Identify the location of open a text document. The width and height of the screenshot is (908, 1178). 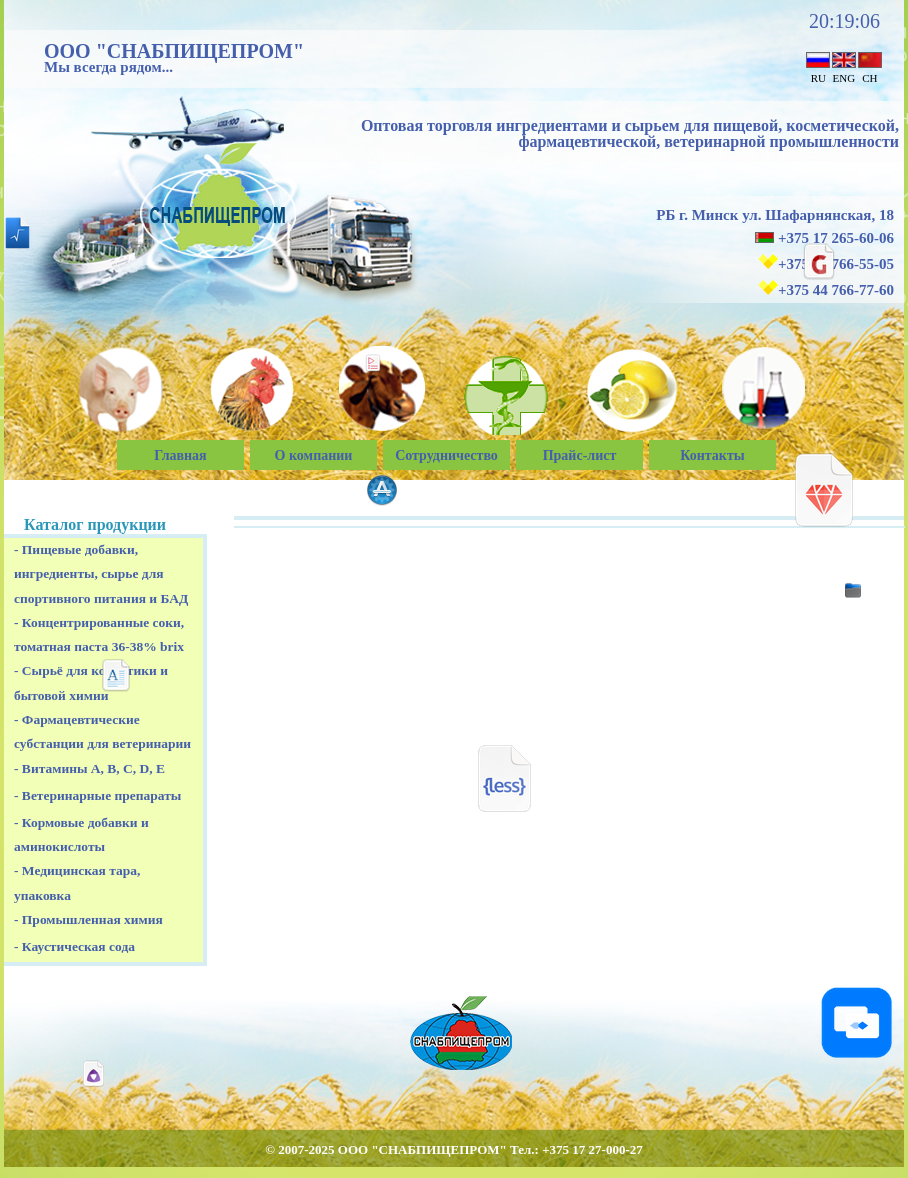
(116, 675).